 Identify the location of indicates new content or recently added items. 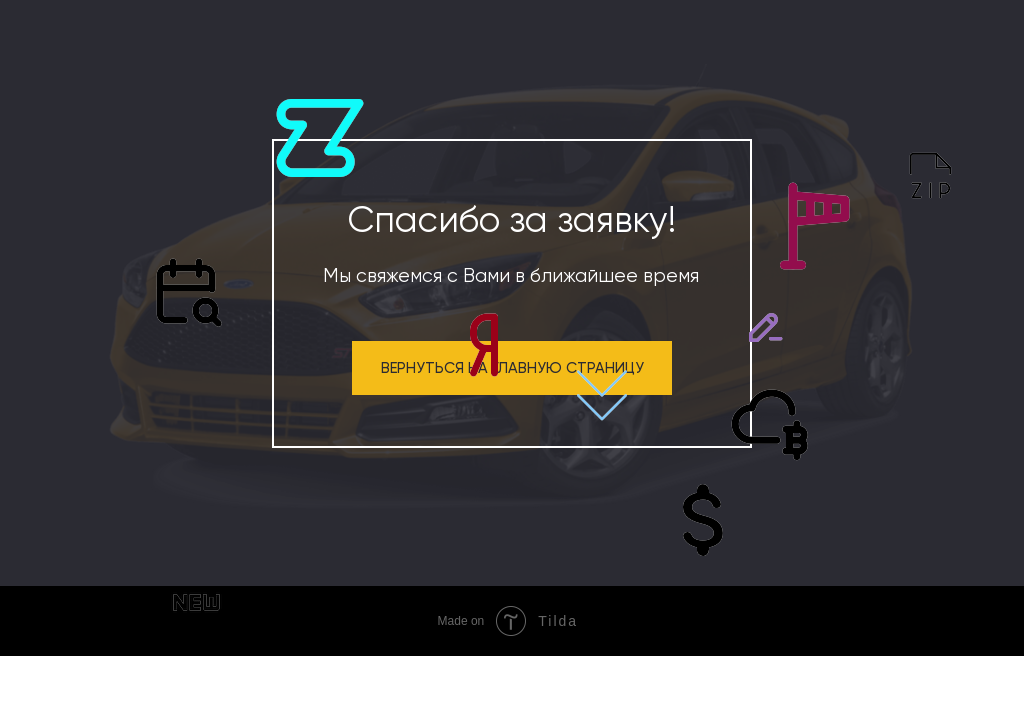
(196, 602).